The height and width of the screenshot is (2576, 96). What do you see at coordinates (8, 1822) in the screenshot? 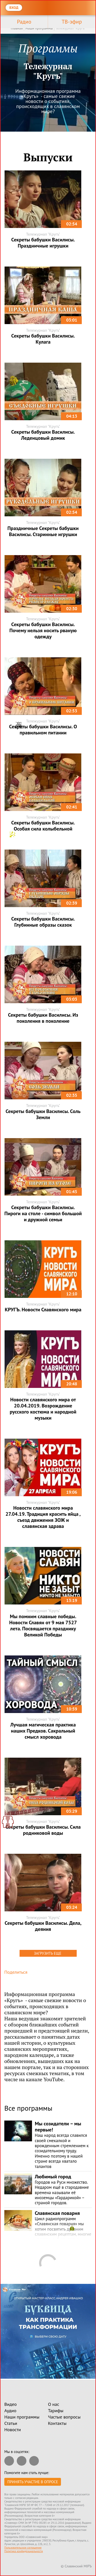
I see `view connection or relationship status between users` at bounding box center [8, 1822].